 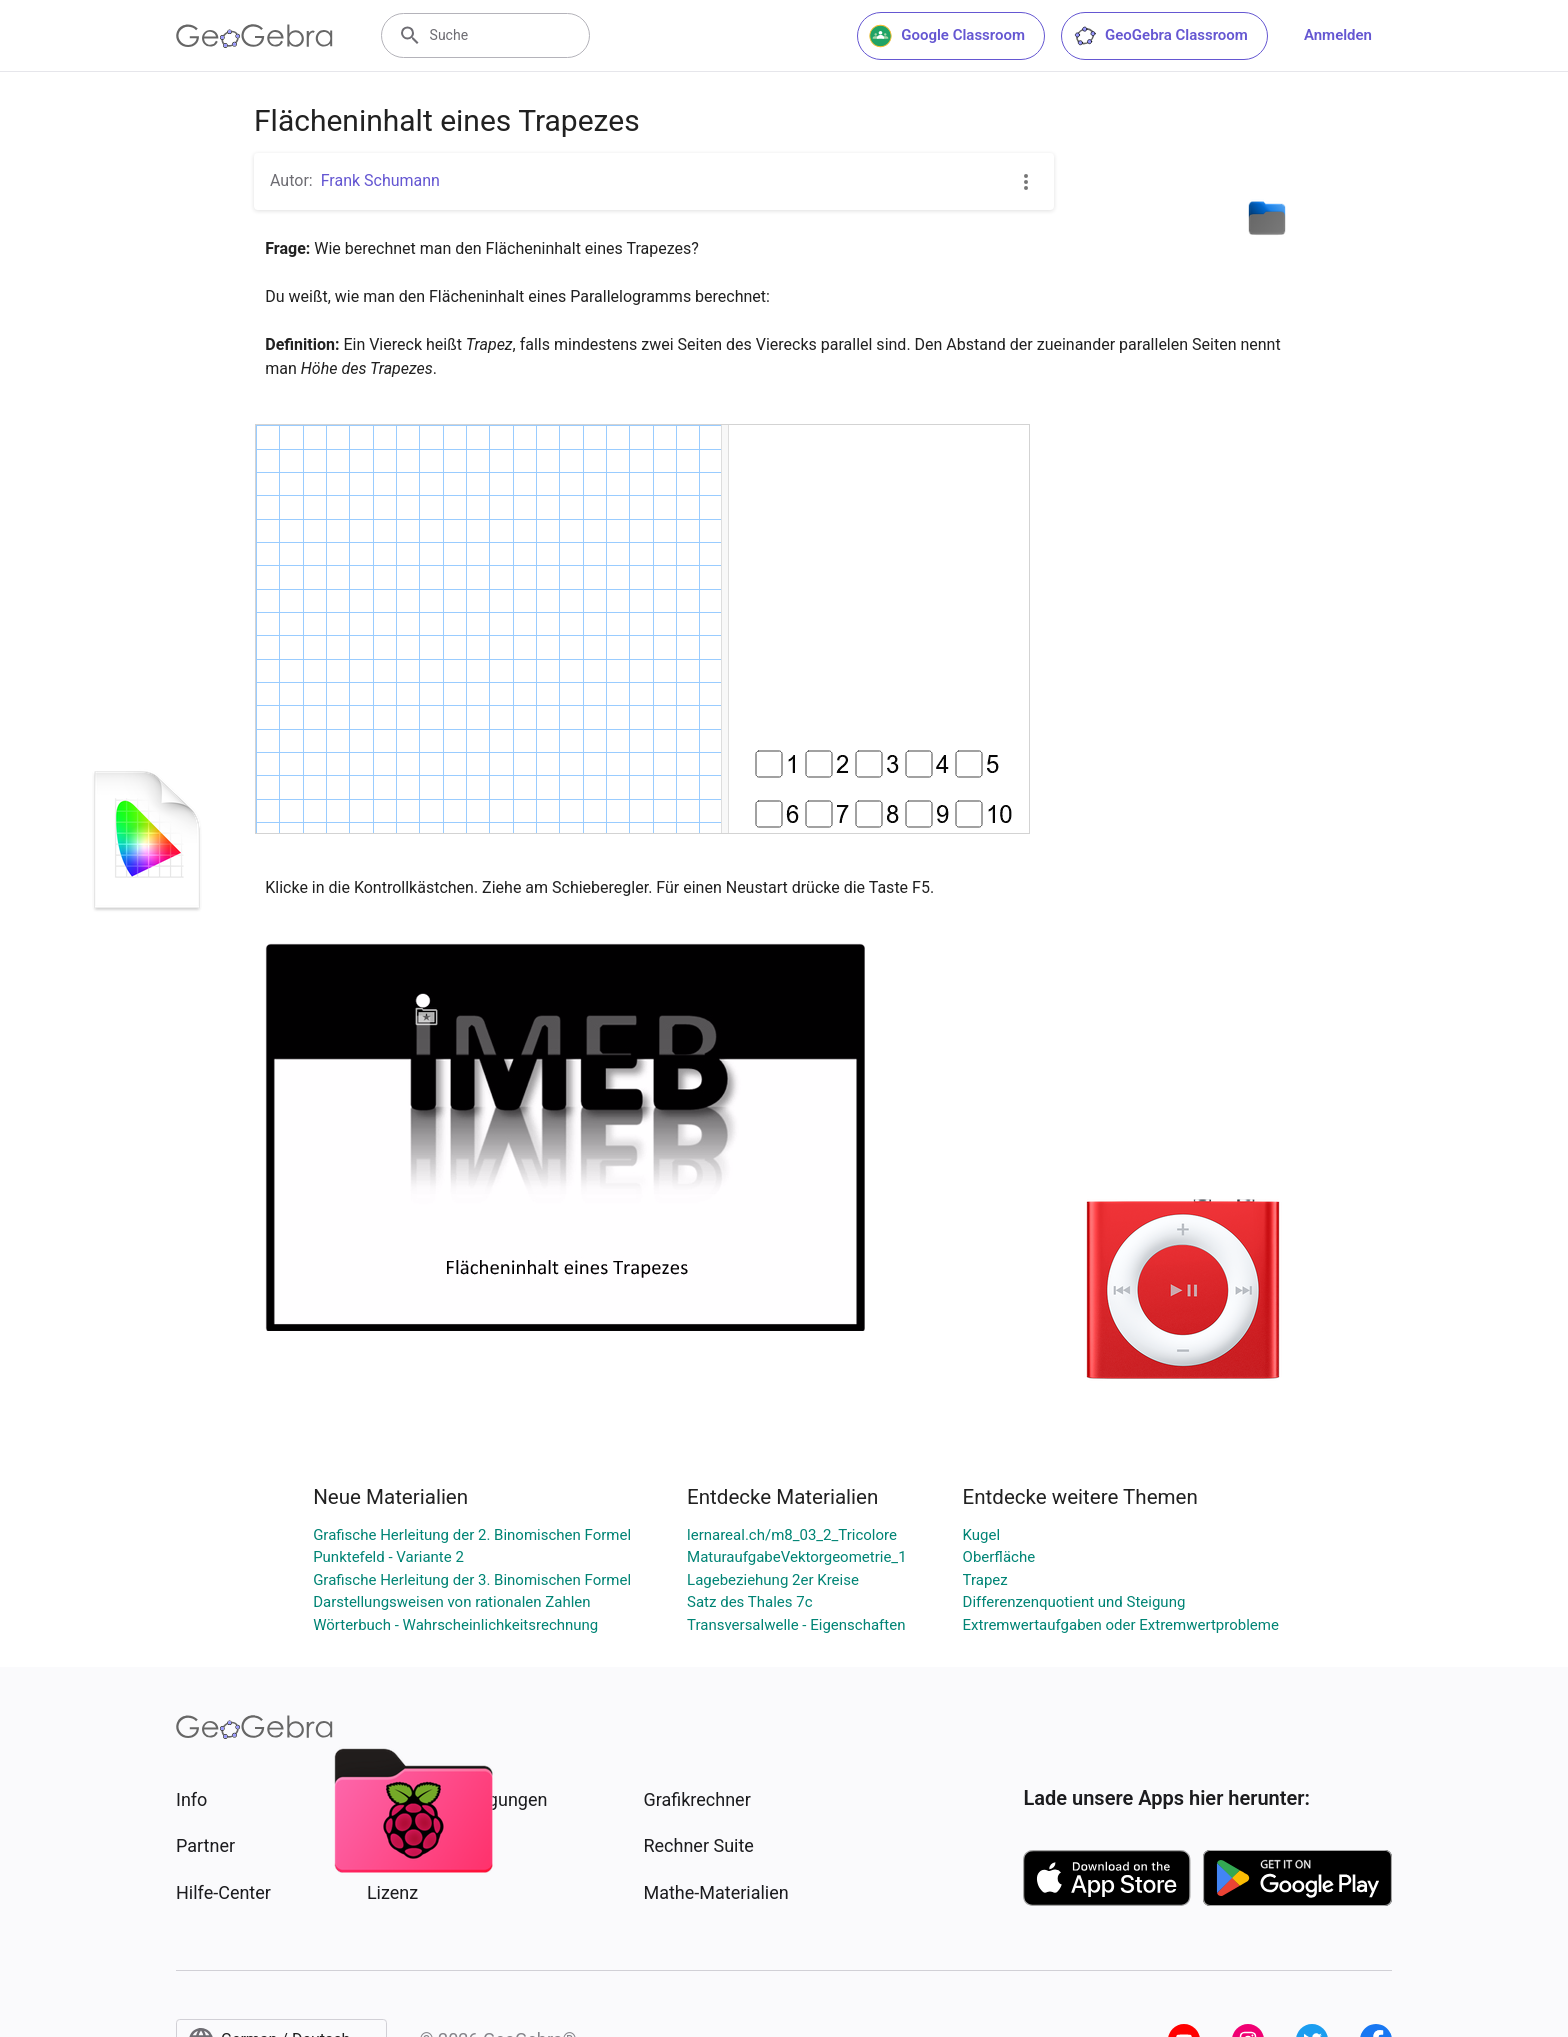 I want to click on open folder containing files, so click(x=1267, y=218).